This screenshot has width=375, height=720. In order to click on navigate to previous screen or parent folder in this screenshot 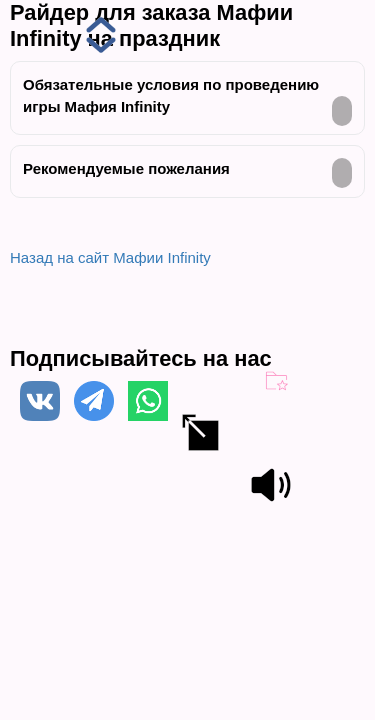, I will do `click(200, 432)`.